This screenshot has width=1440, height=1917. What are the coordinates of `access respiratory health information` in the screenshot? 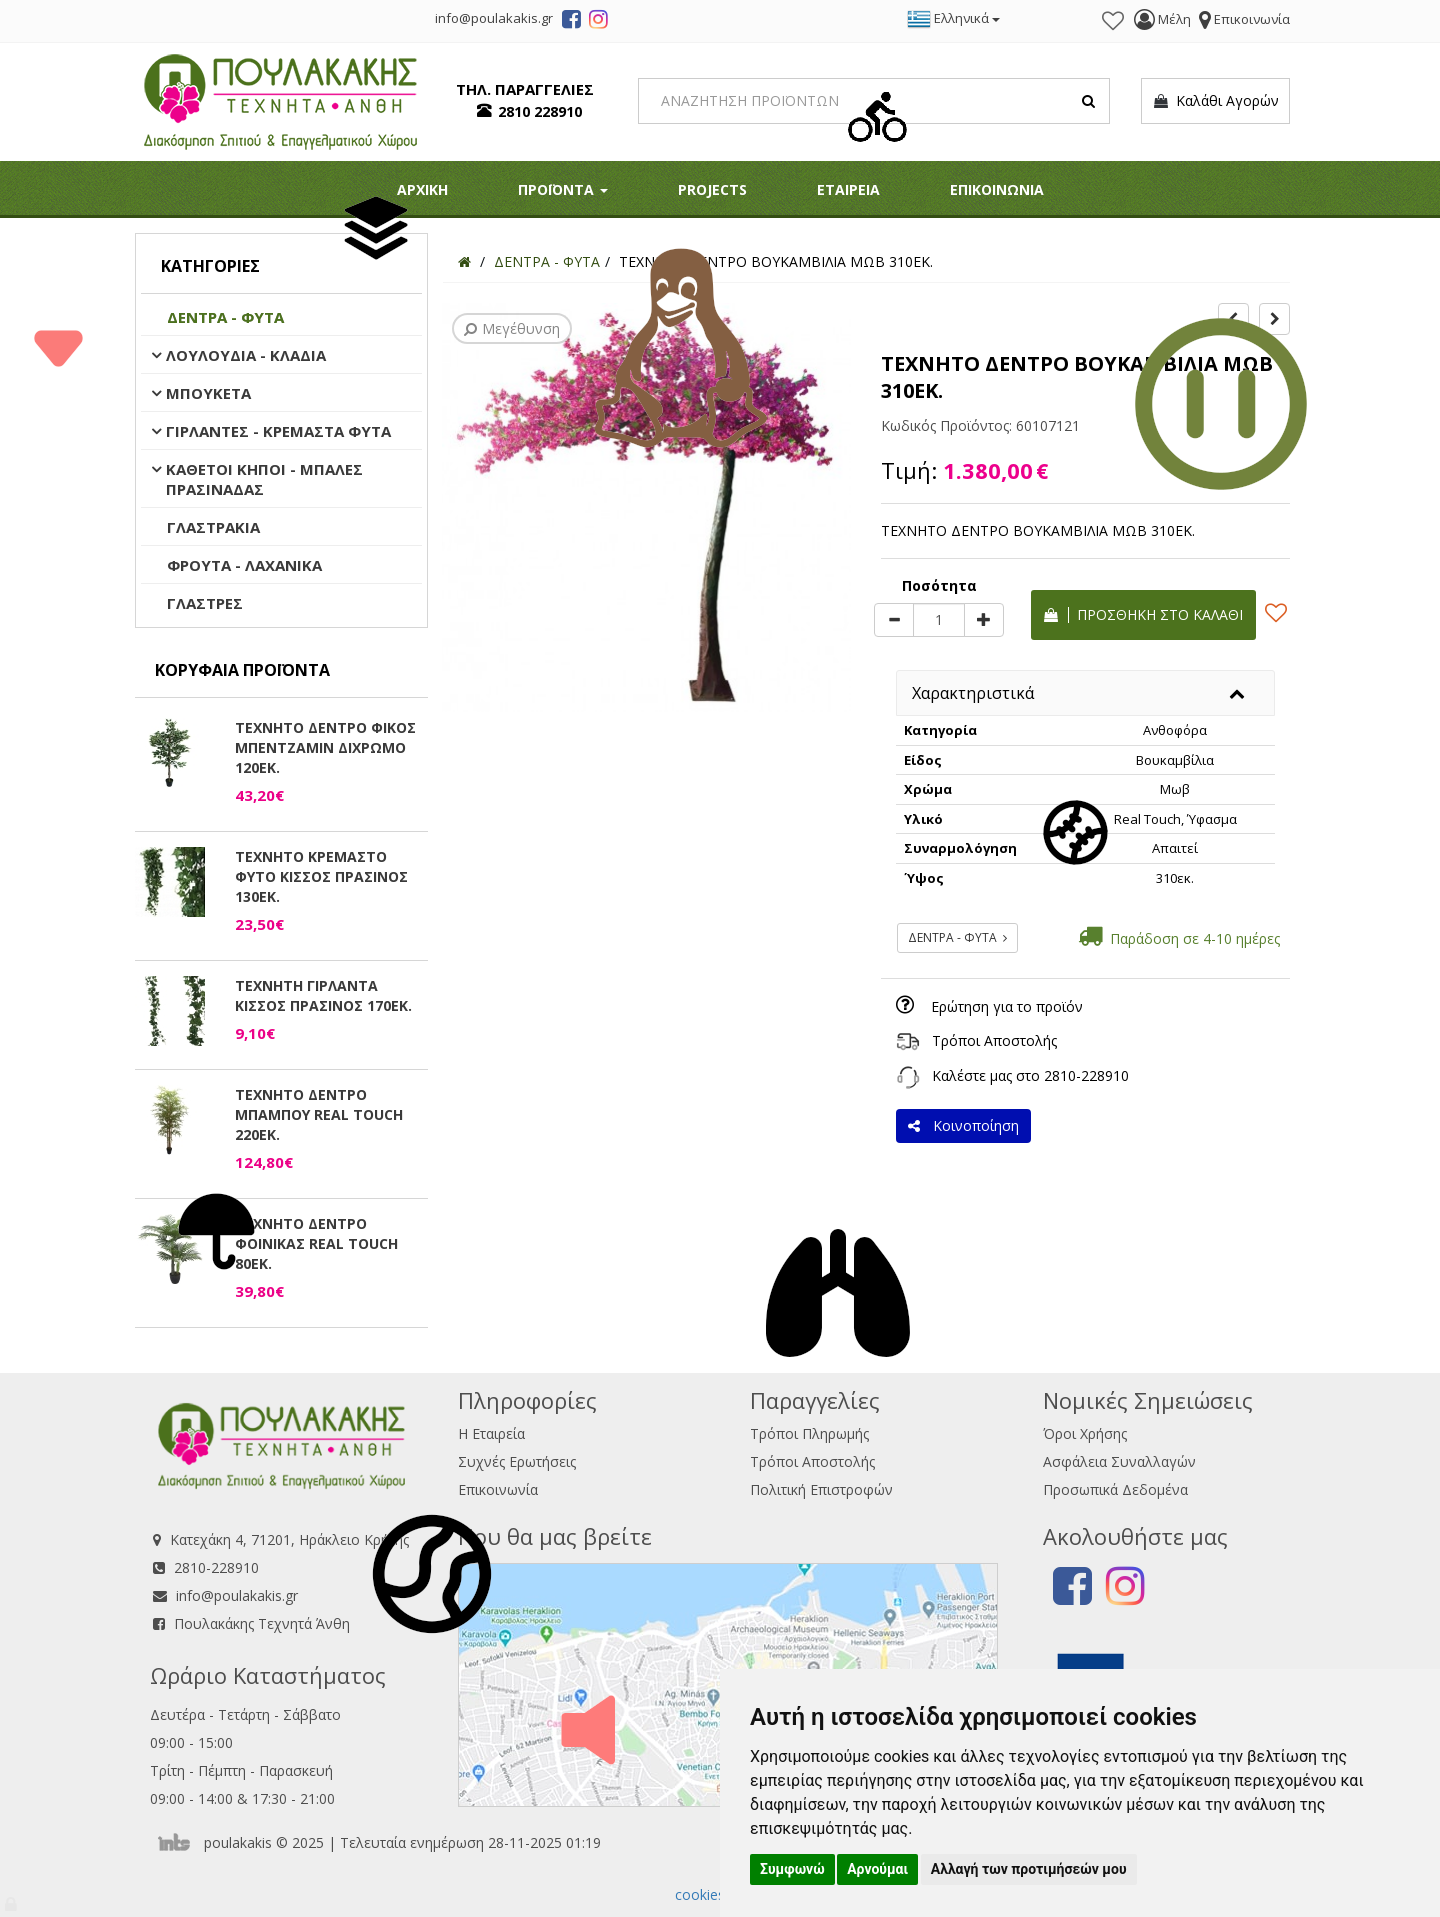 It's located at (838, 1293).